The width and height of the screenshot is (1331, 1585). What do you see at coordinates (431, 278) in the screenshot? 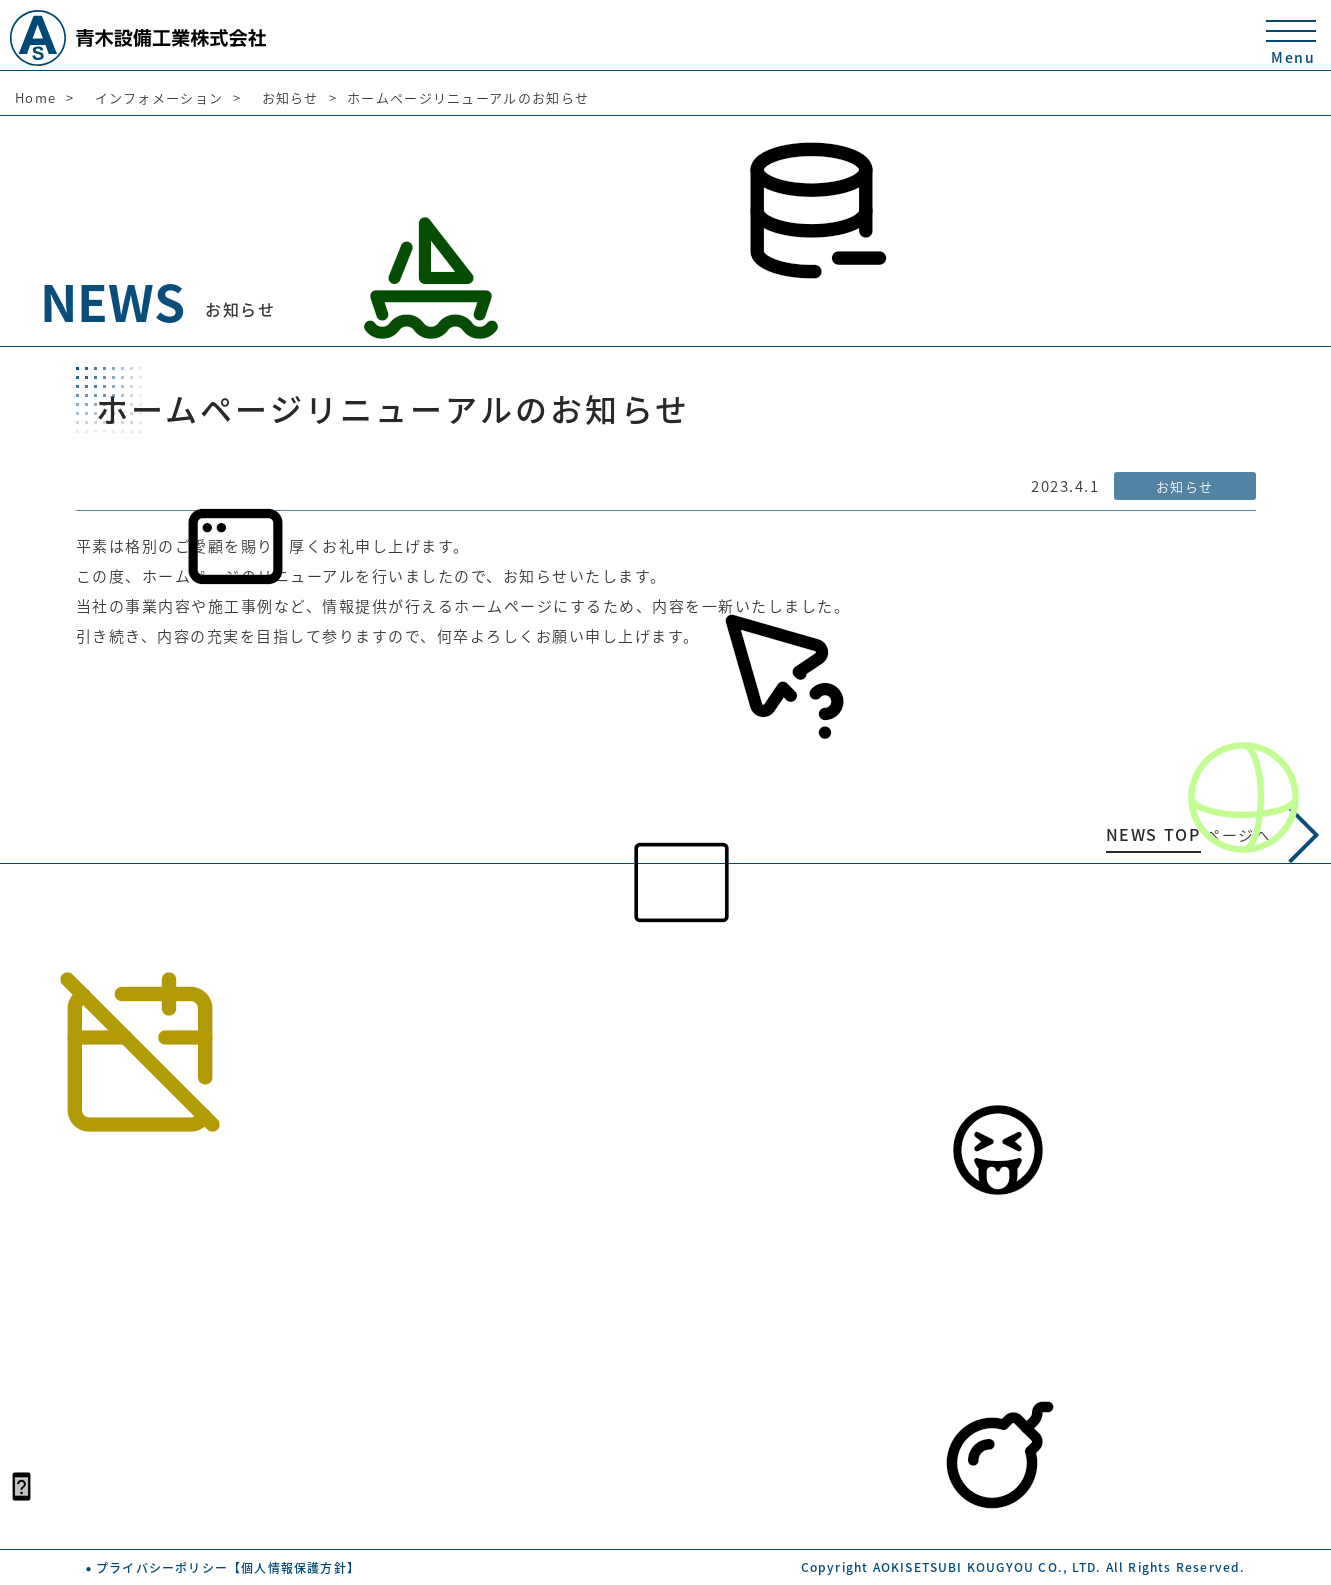
I see `access sailing or boating features` at bounding box center [431, 278].